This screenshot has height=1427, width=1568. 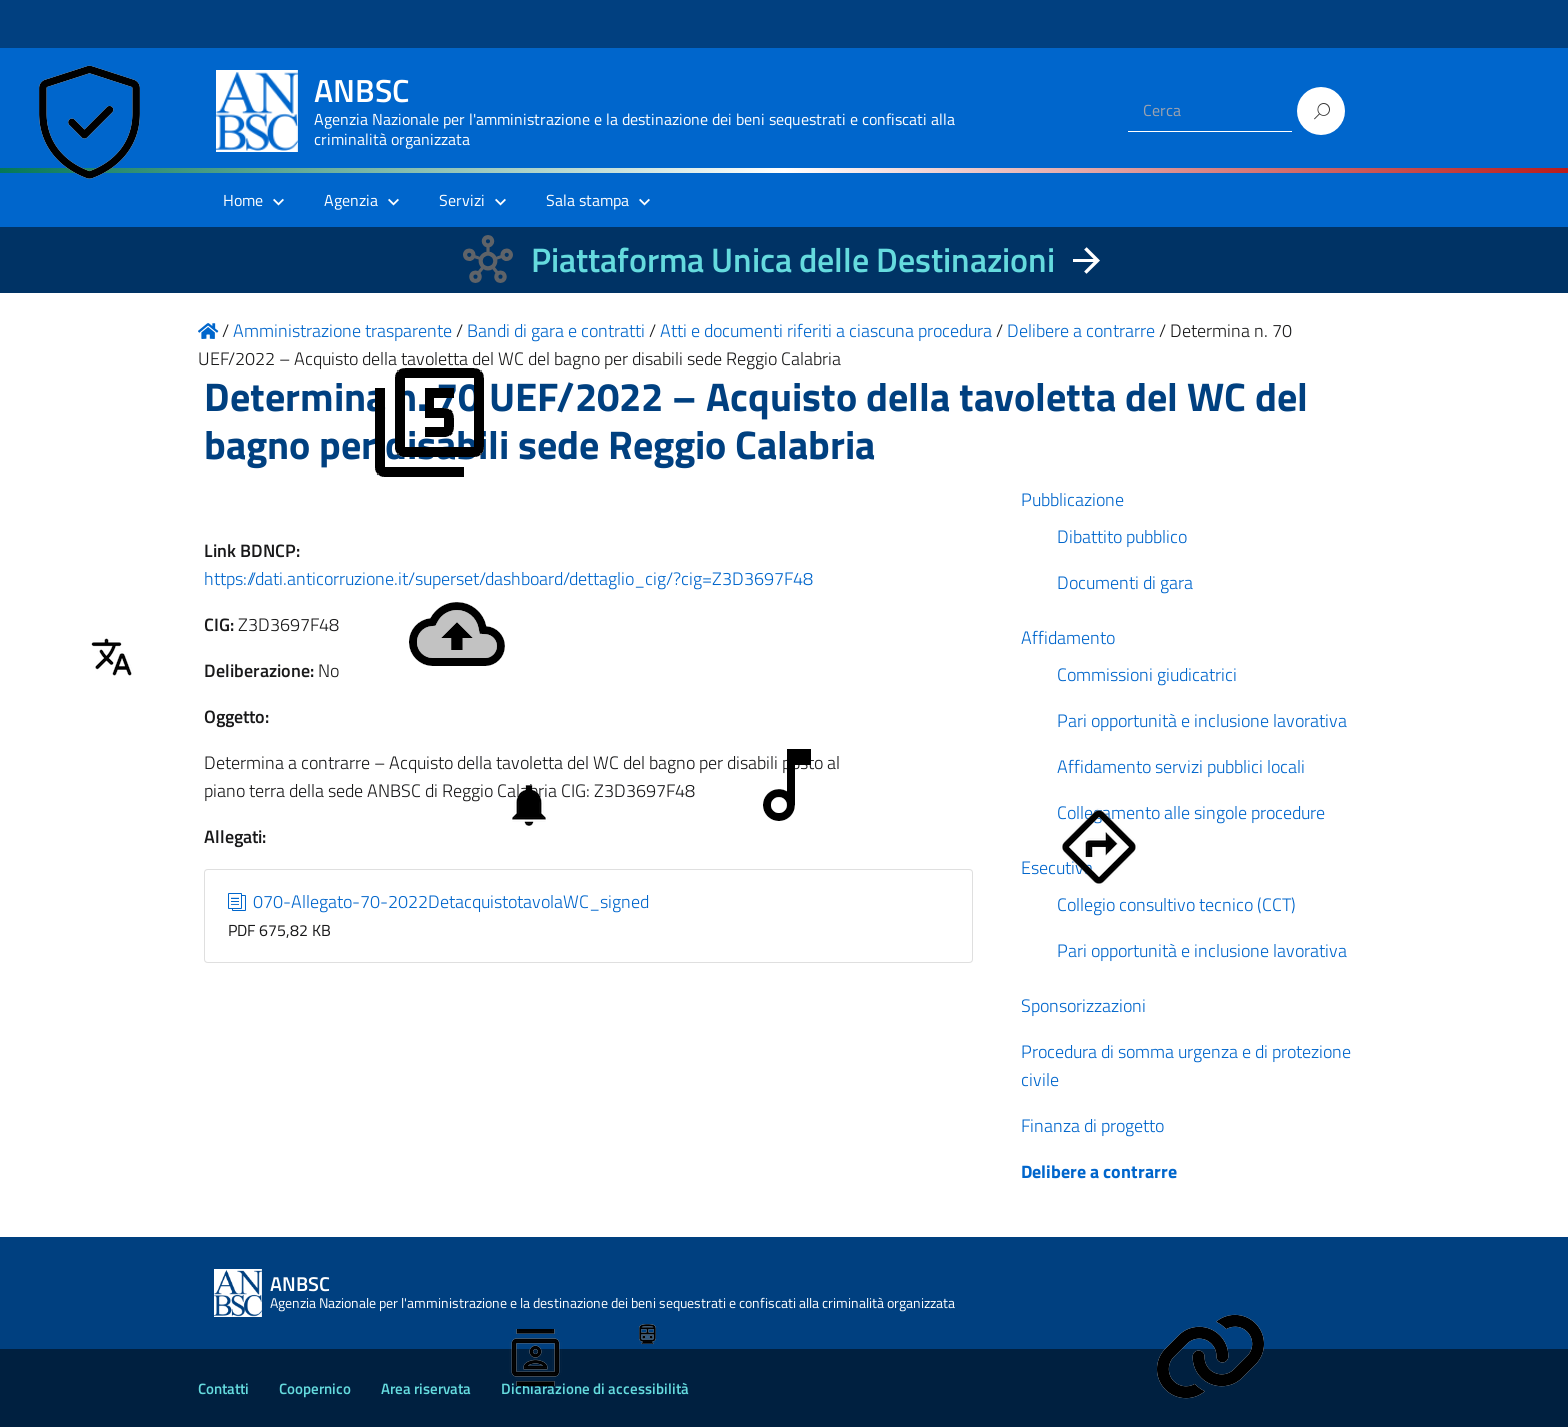 What do you see at coordinates (787, 785) in the screenshot?
I see `play or access audio content` at bounding box center [787, 785].